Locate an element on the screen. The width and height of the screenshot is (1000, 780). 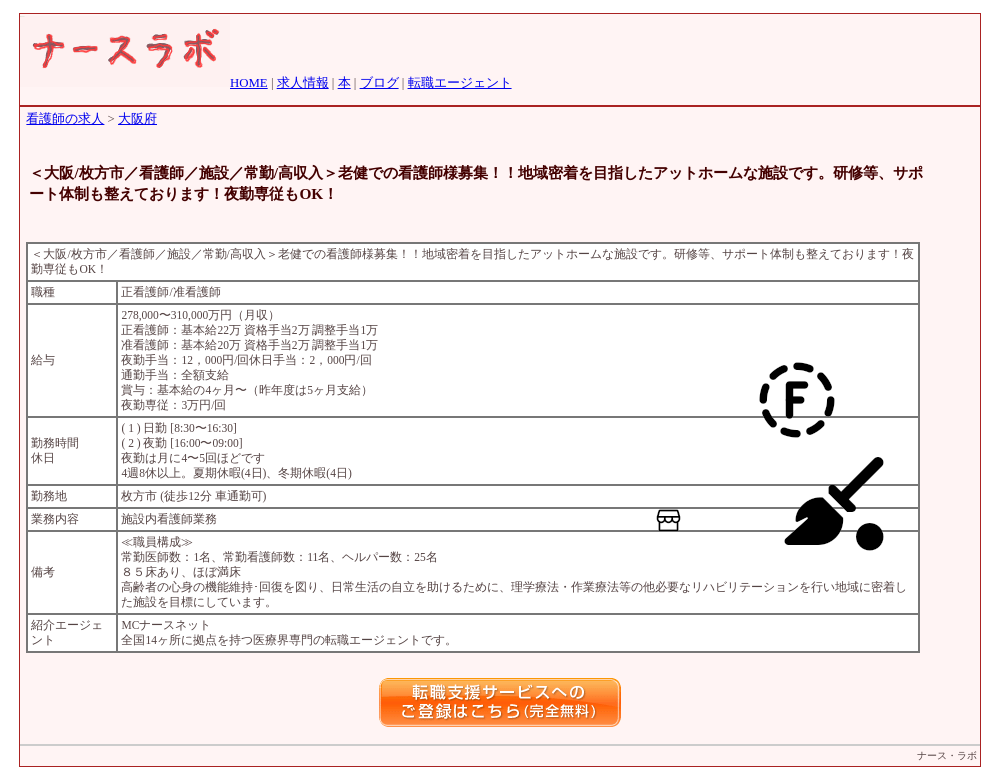
access quidditch or broomstick-related games is located at coordinates (834, 501).